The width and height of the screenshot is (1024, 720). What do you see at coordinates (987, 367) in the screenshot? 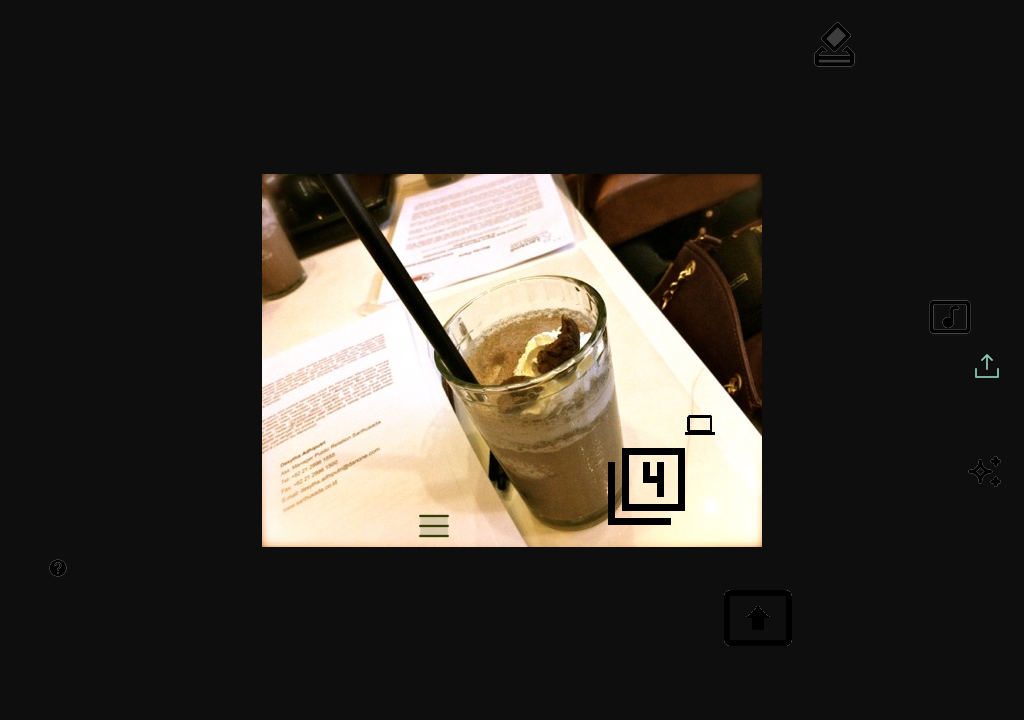
I see `upload a file or document` at bounding box center [987, 367].